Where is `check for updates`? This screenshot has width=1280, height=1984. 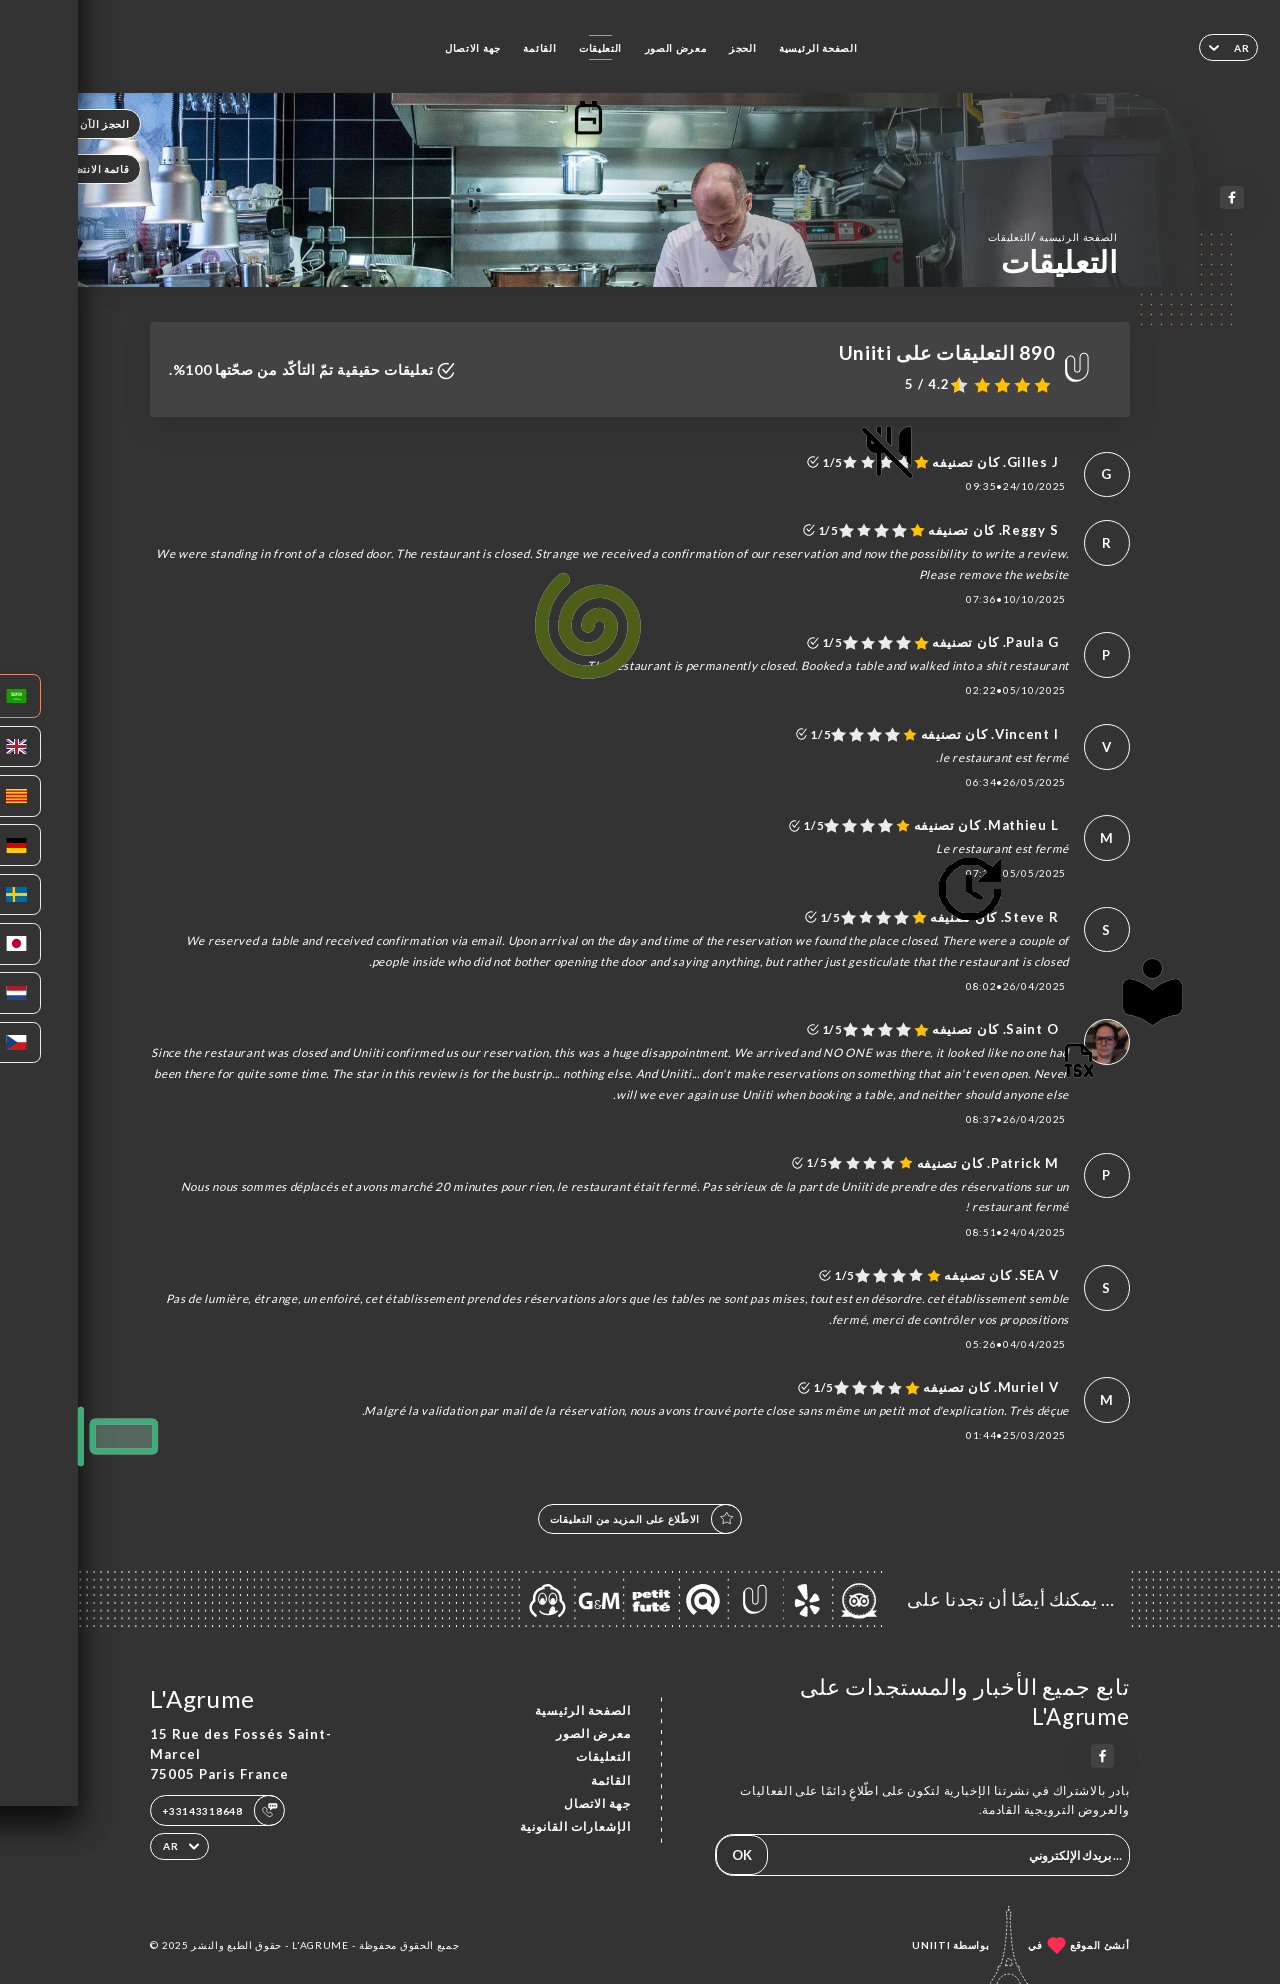
check for updates is located at coordinates (970, 889).